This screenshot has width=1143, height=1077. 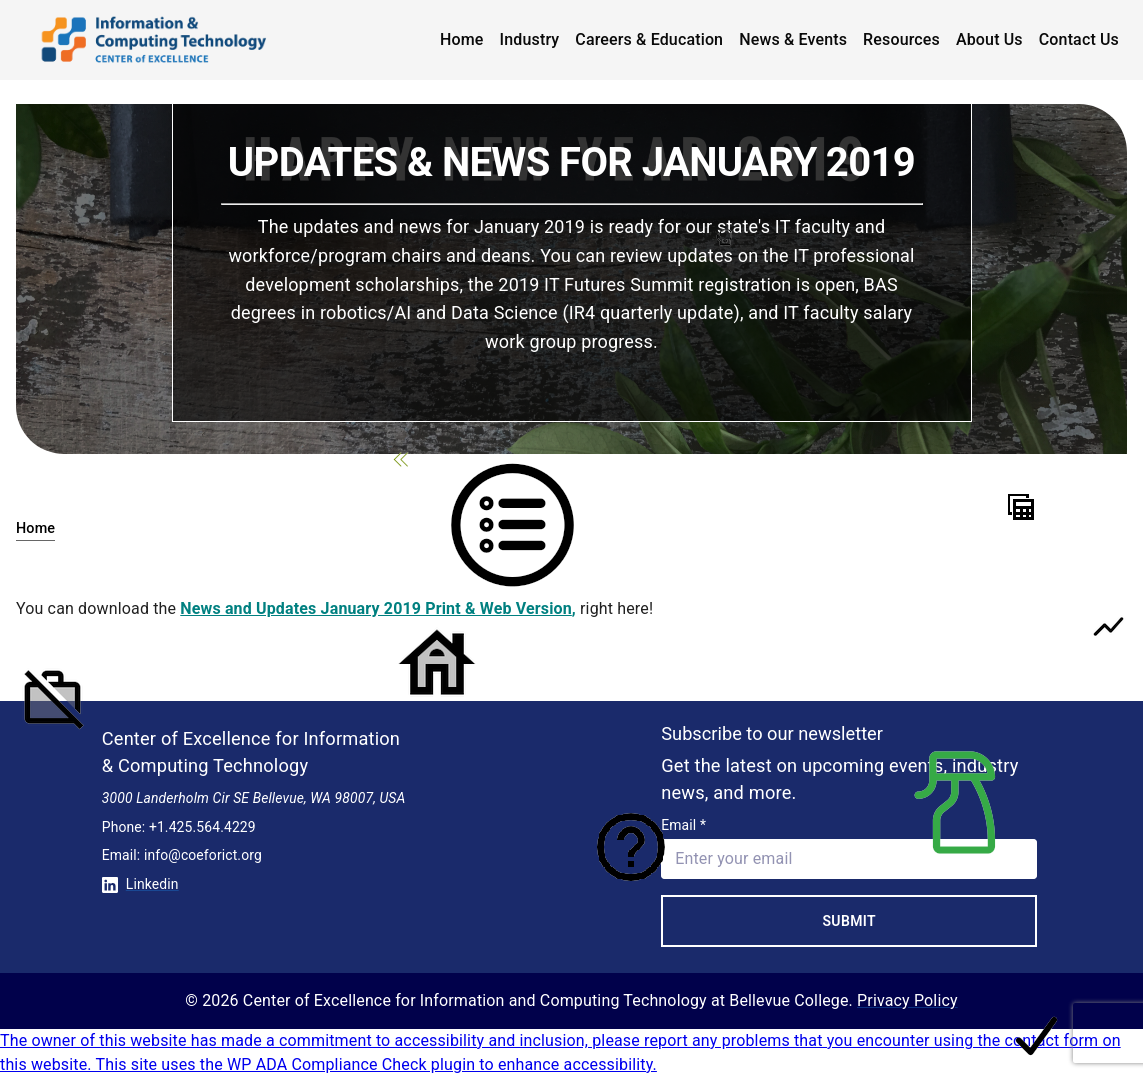 What do you see at coordinates (1036, 1034) in the screenshot?
I see `confirms a completed action or task` at bounding box center [1036, 1034].